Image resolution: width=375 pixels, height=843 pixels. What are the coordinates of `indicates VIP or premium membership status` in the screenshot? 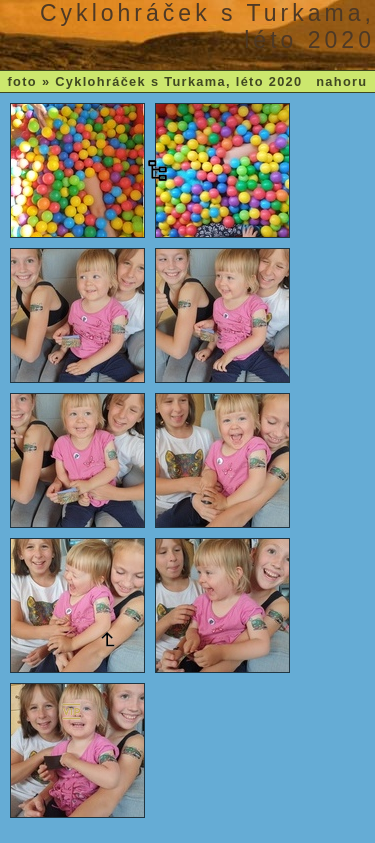 It's located at (71, 711).